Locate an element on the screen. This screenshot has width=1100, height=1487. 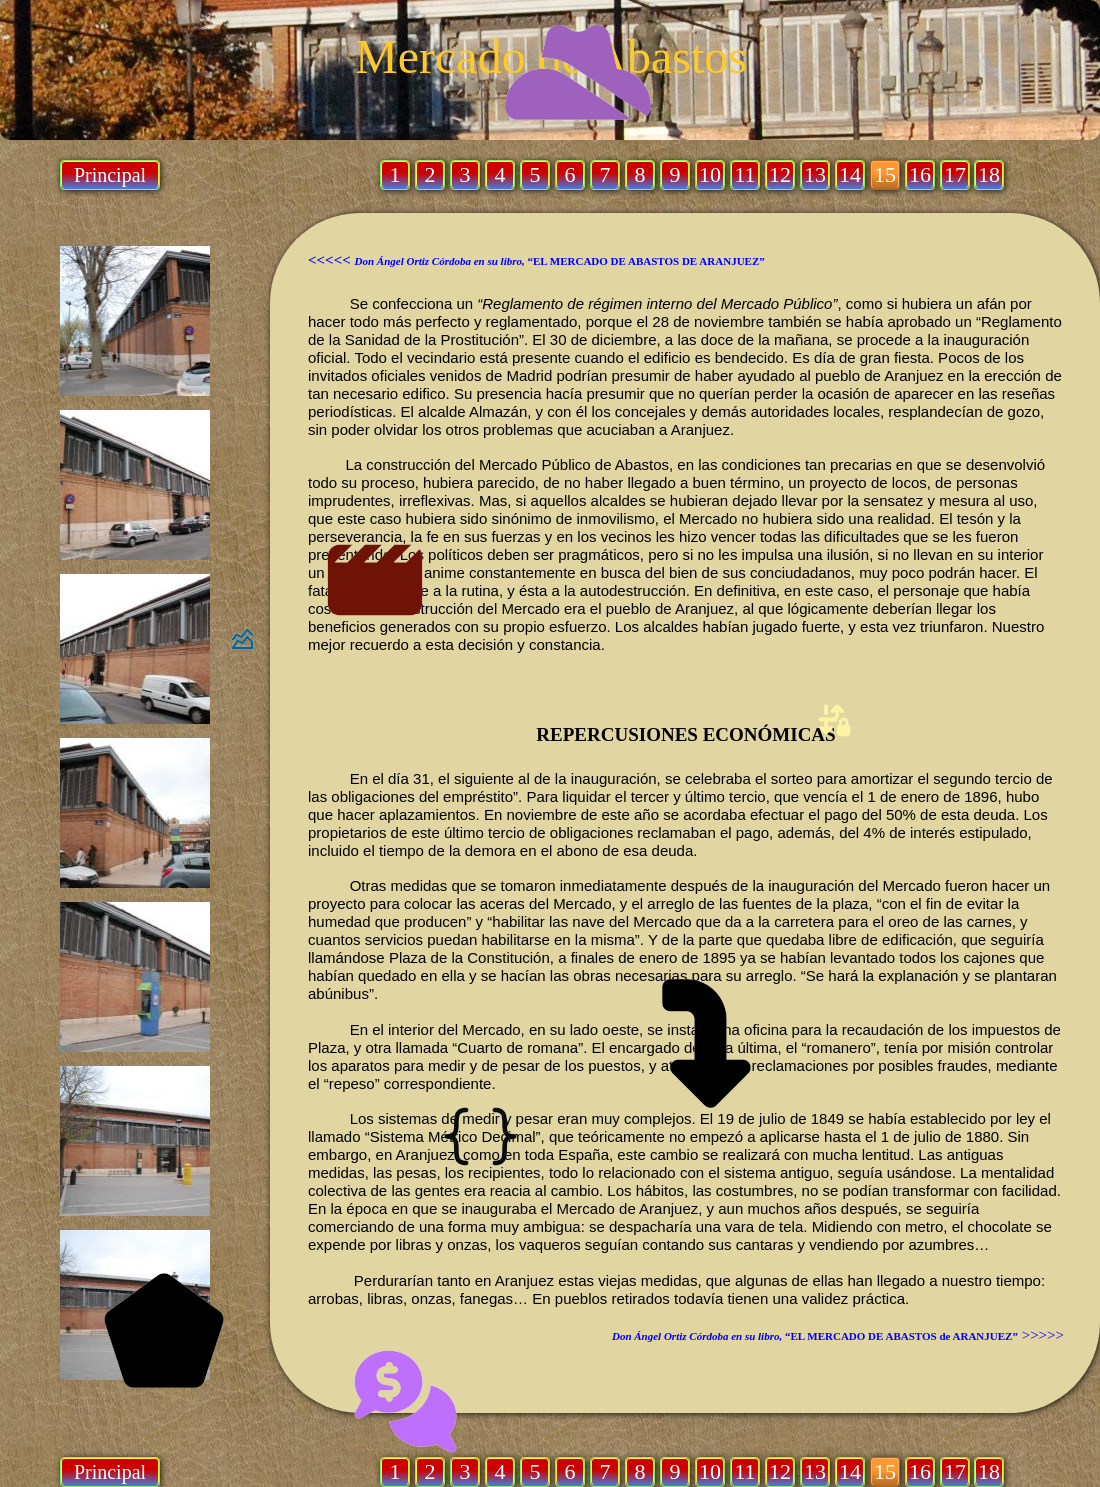
data sync is locked or disabled is located at coordinates (833, 719).